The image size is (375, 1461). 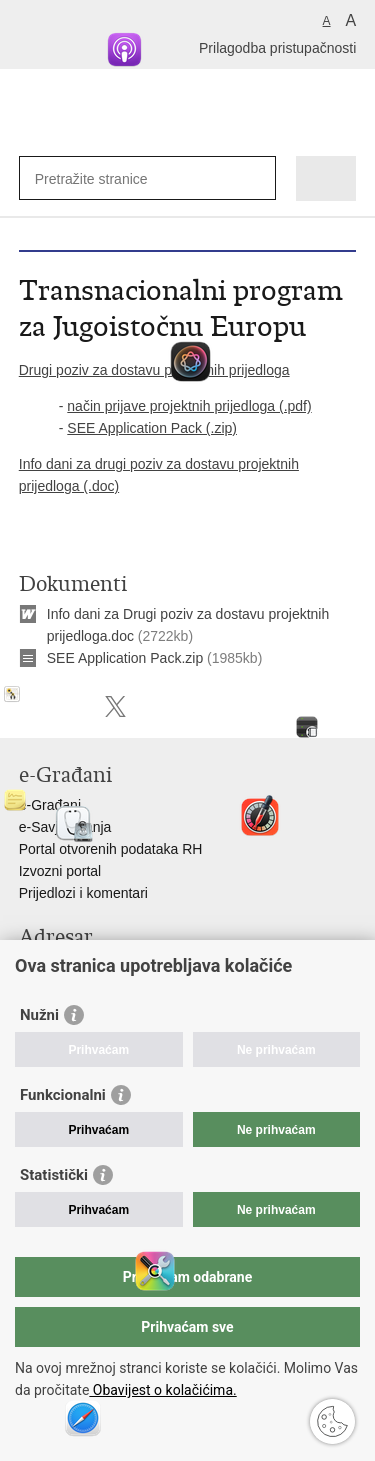 What do you see at coordinates (260, 817) in the screenshot?
I see `open Digital Color Meter app` at bounding box center [260, 817].